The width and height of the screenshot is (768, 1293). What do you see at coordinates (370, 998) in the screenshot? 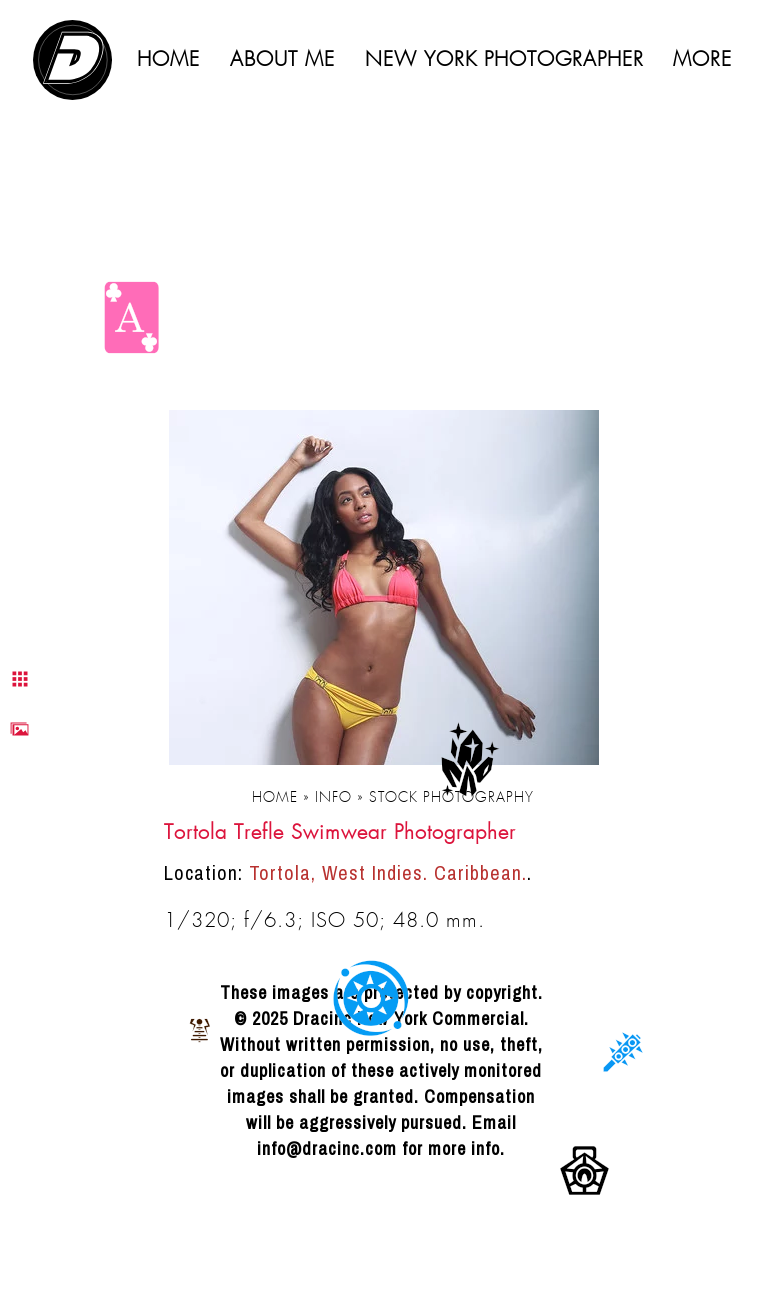
I see `view satellite or orbital tracking features` at bounding box center [370, 998].